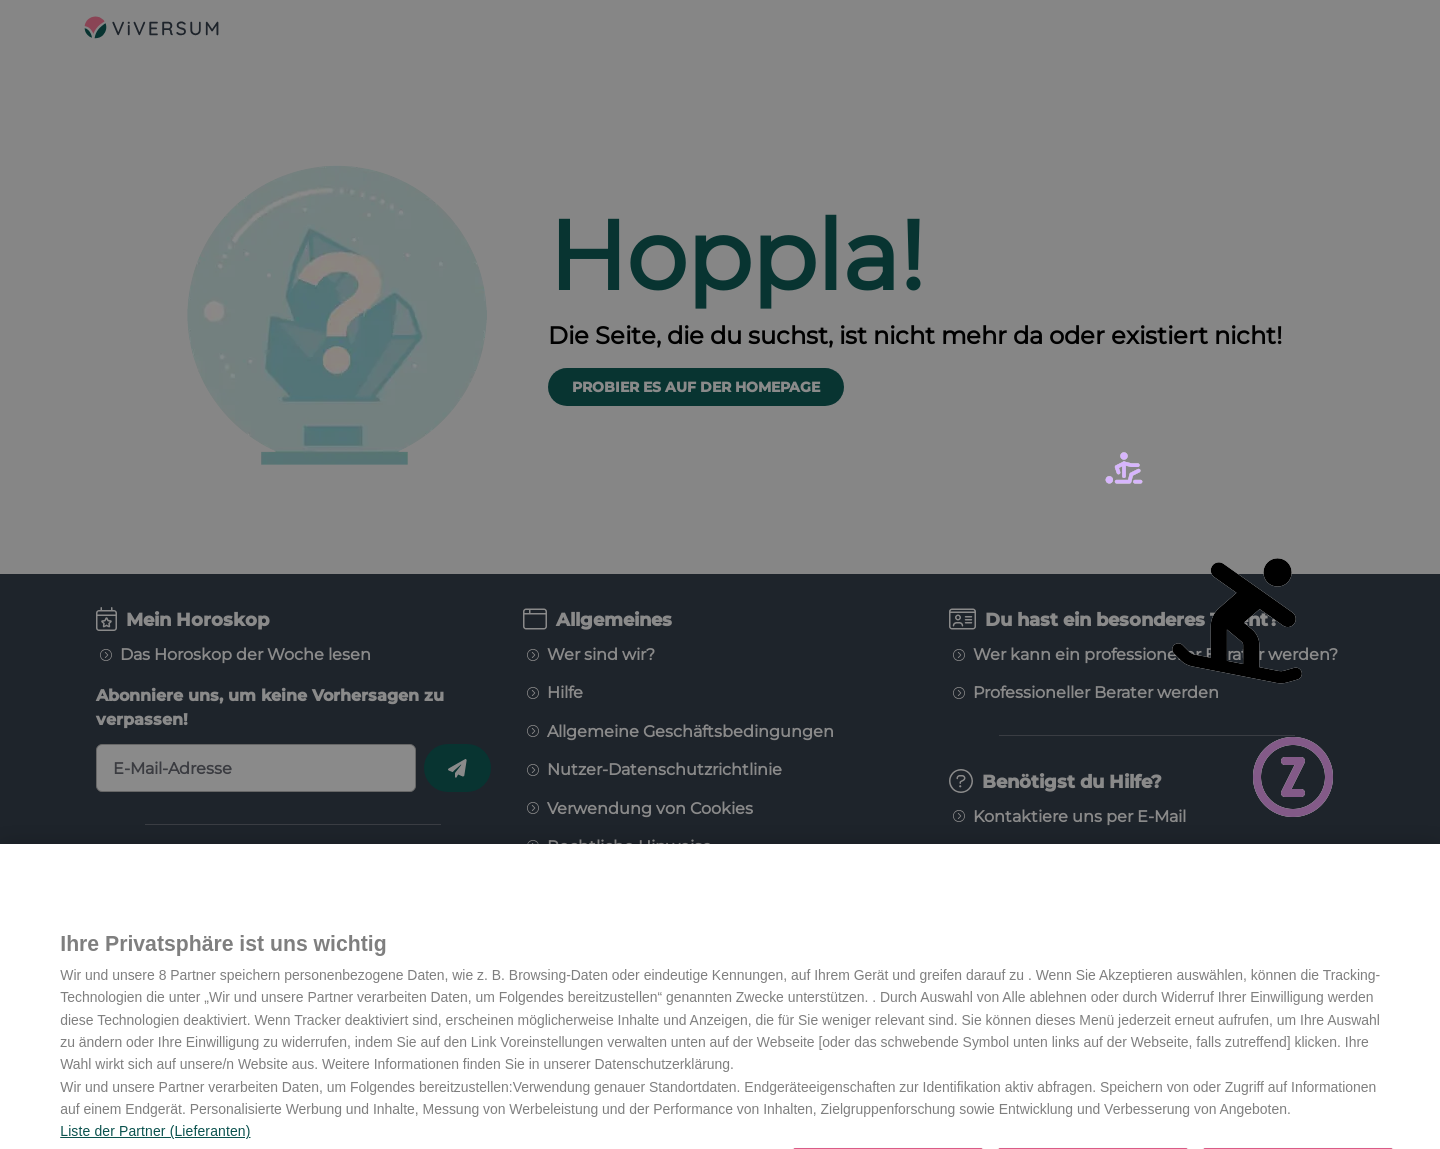  Describe the element at coordinates (1243, 619) in the screenshot. I see `access snowboarding or winter sports content` at that location.